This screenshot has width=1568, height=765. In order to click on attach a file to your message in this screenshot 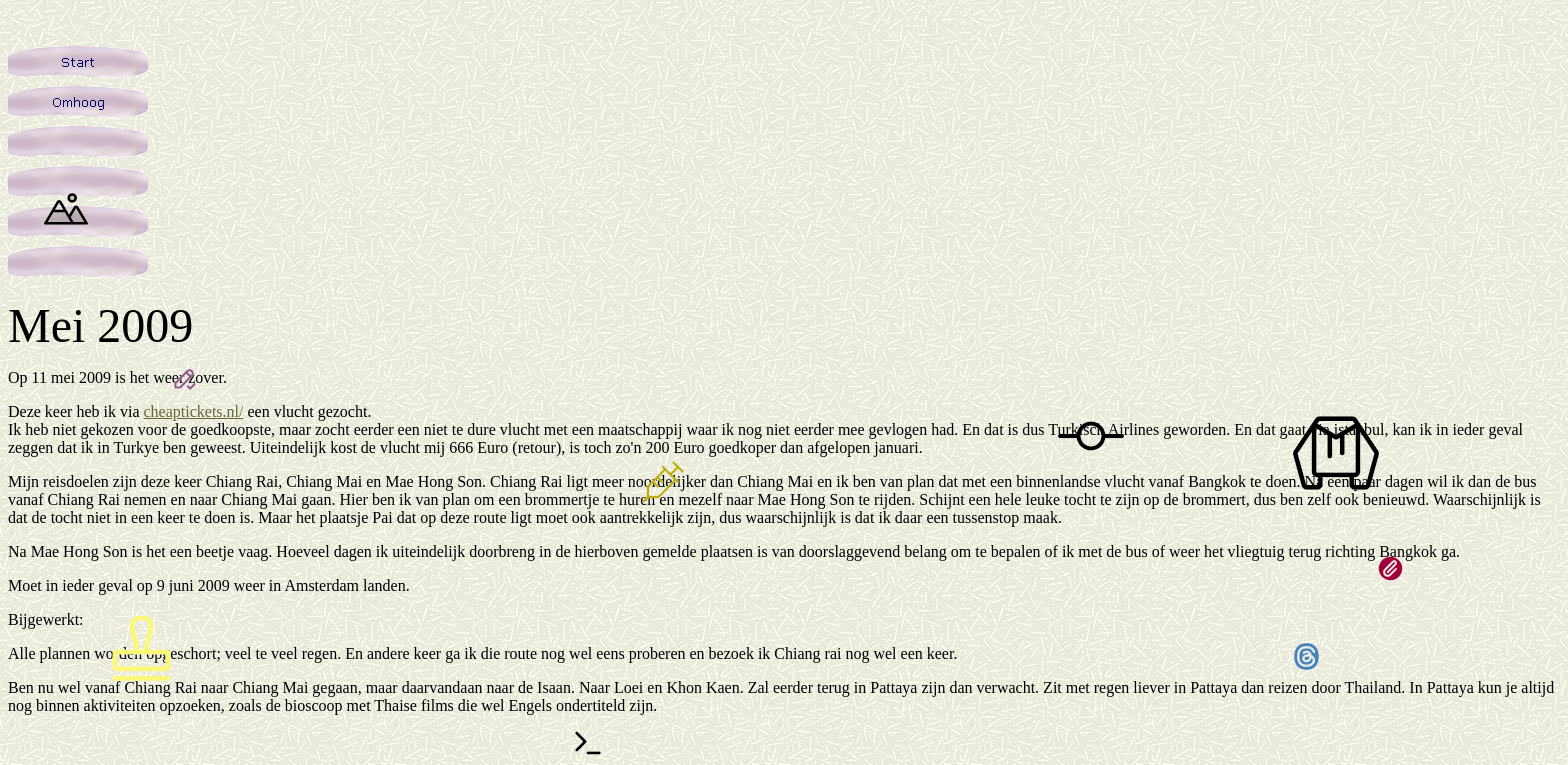, I will do `click(1390, 568)`.